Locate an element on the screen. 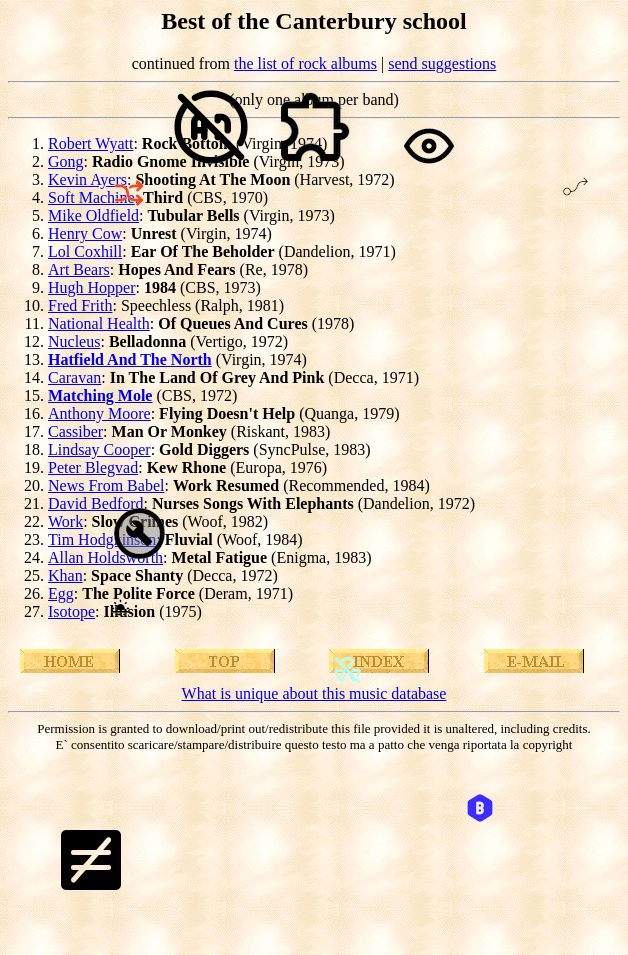 This screenshot has height=955, width=628. shuffle or randomize playback order is located at coordinates (129, 193).